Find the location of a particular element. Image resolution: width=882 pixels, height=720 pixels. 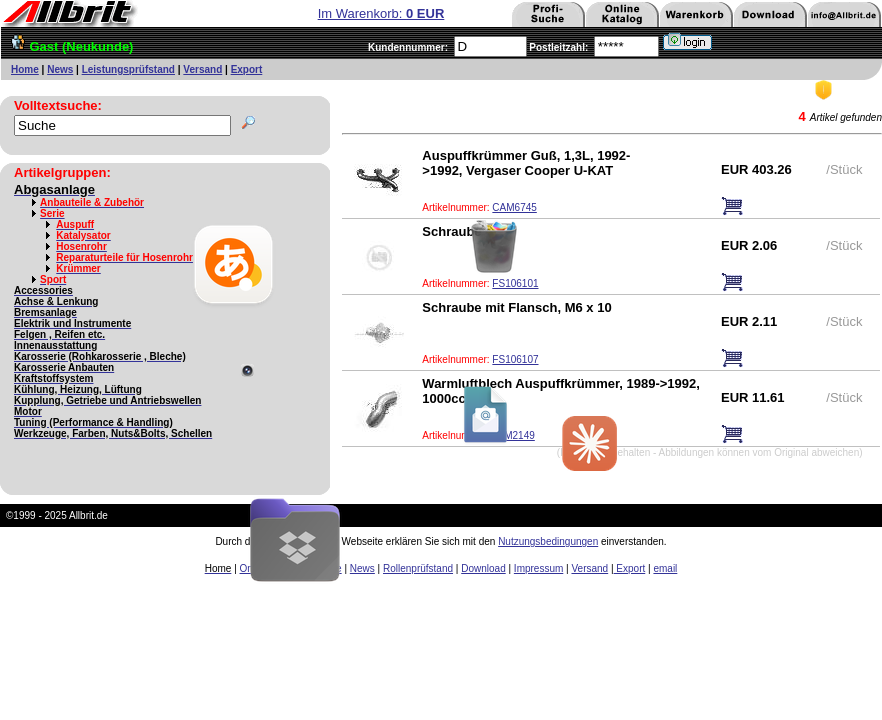

open trash to view deleted files is located at coordinates (494, 247).